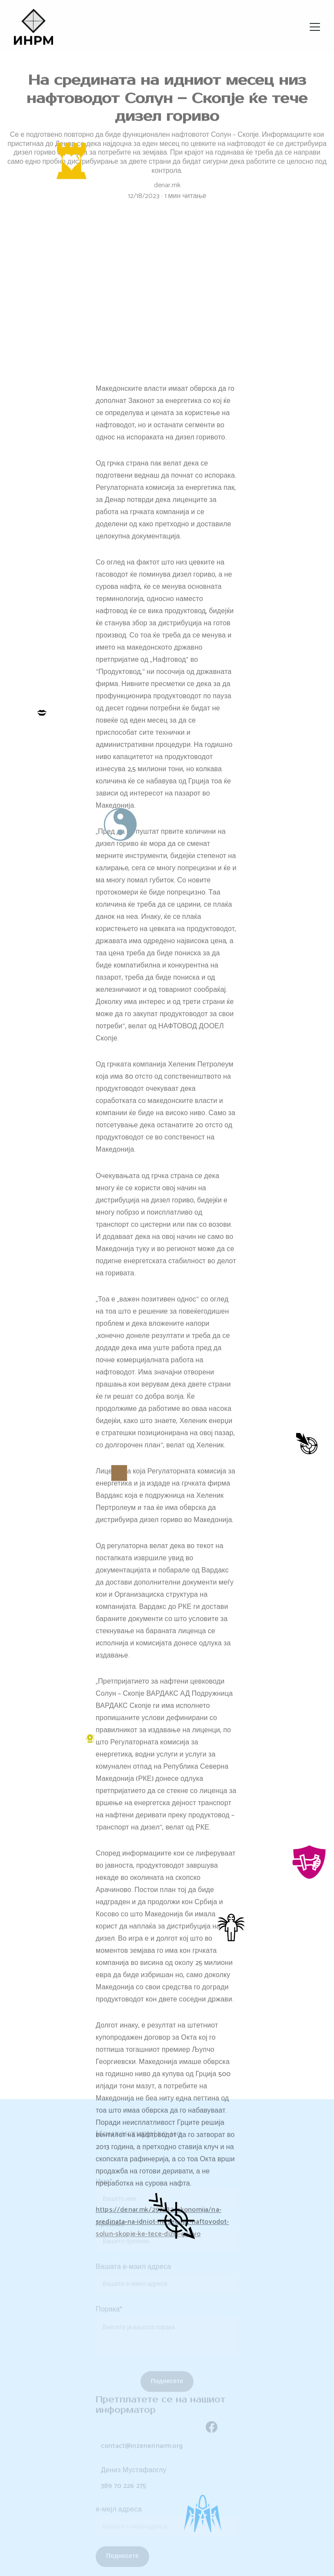 The height and width of the screenshot is (2576, 334). What do you see at coordinates (309, 1862) in the screenshot?
I see `equip or attach a shield to your character` at bounding box center [309, 1862].